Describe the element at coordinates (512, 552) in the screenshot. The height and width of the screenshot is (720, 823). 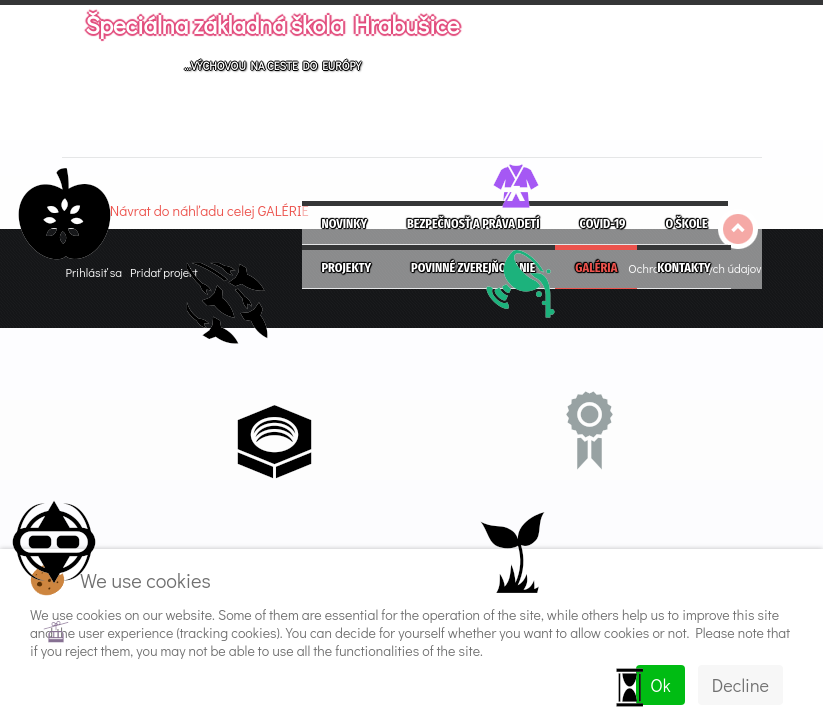
I see `start a new garden or planting activity` at that location.